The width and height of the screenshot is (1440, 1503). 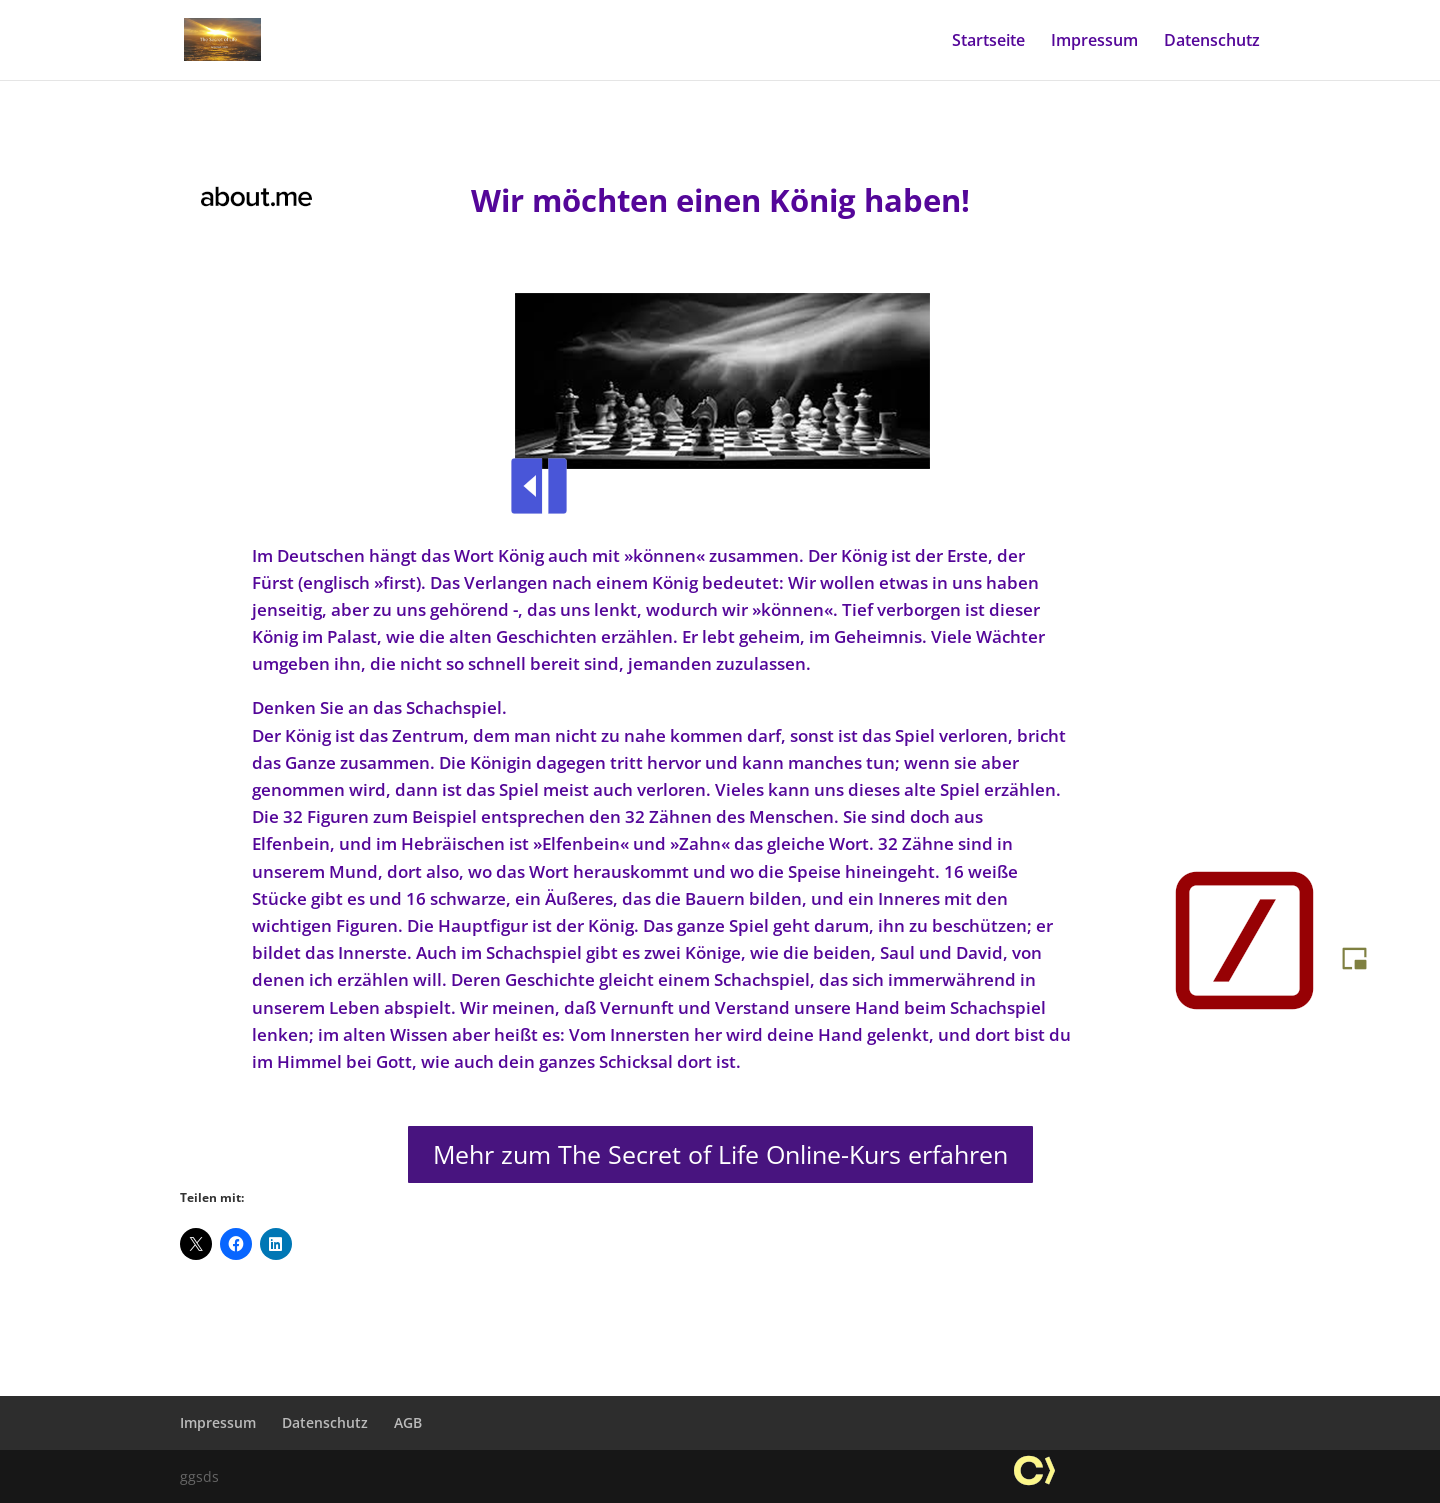 What do you see at coordinates (1354, 958) in the screenshot?
I see `enable picture-in-picture mode` at bounding box center [1354, 958].